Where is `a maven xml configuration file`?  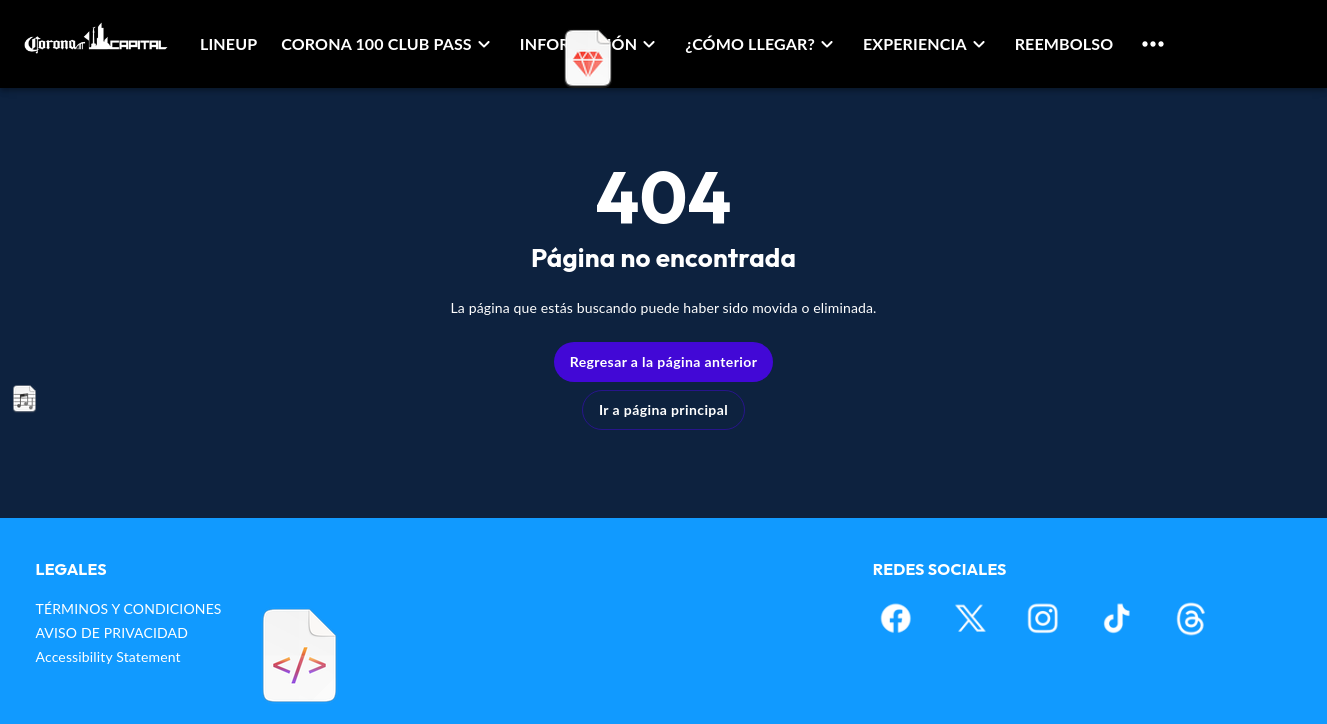
a maven xml configuration file is located at coordinates (299, 655).